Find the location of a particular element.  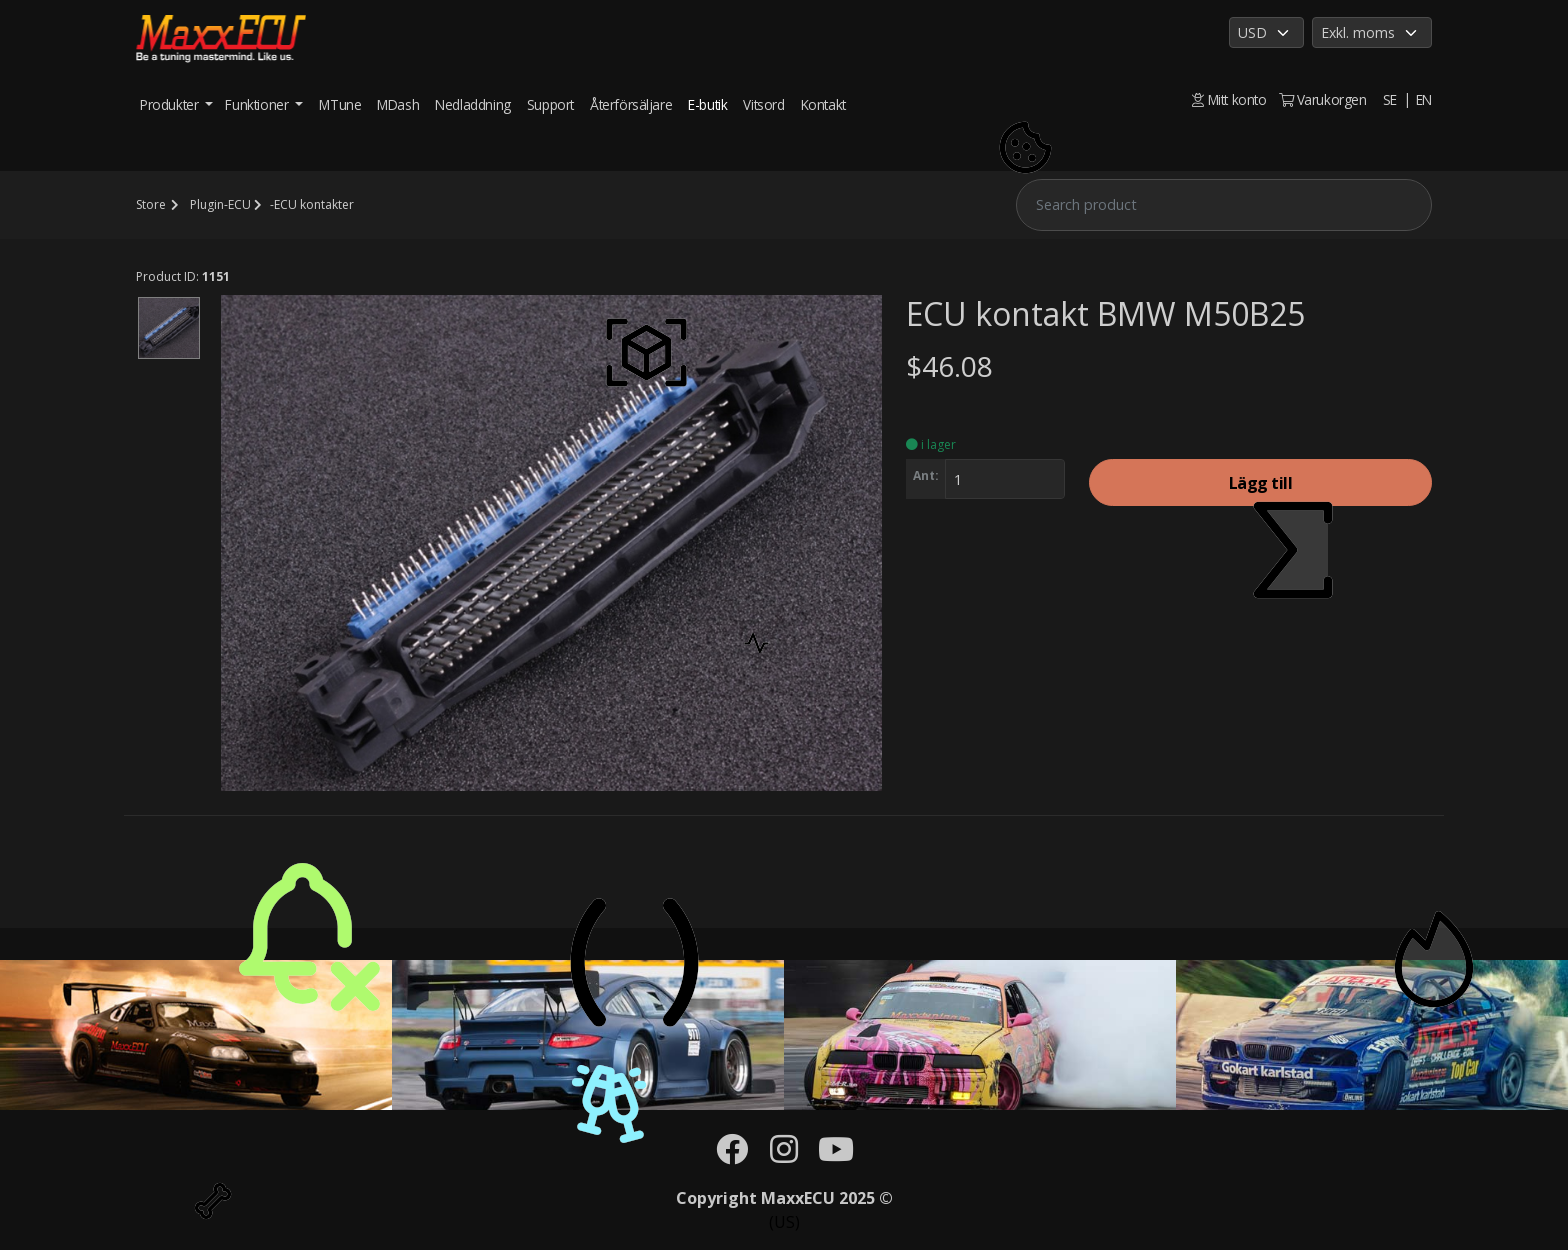

calculate sum or total is located at coordinates (1293, 550).